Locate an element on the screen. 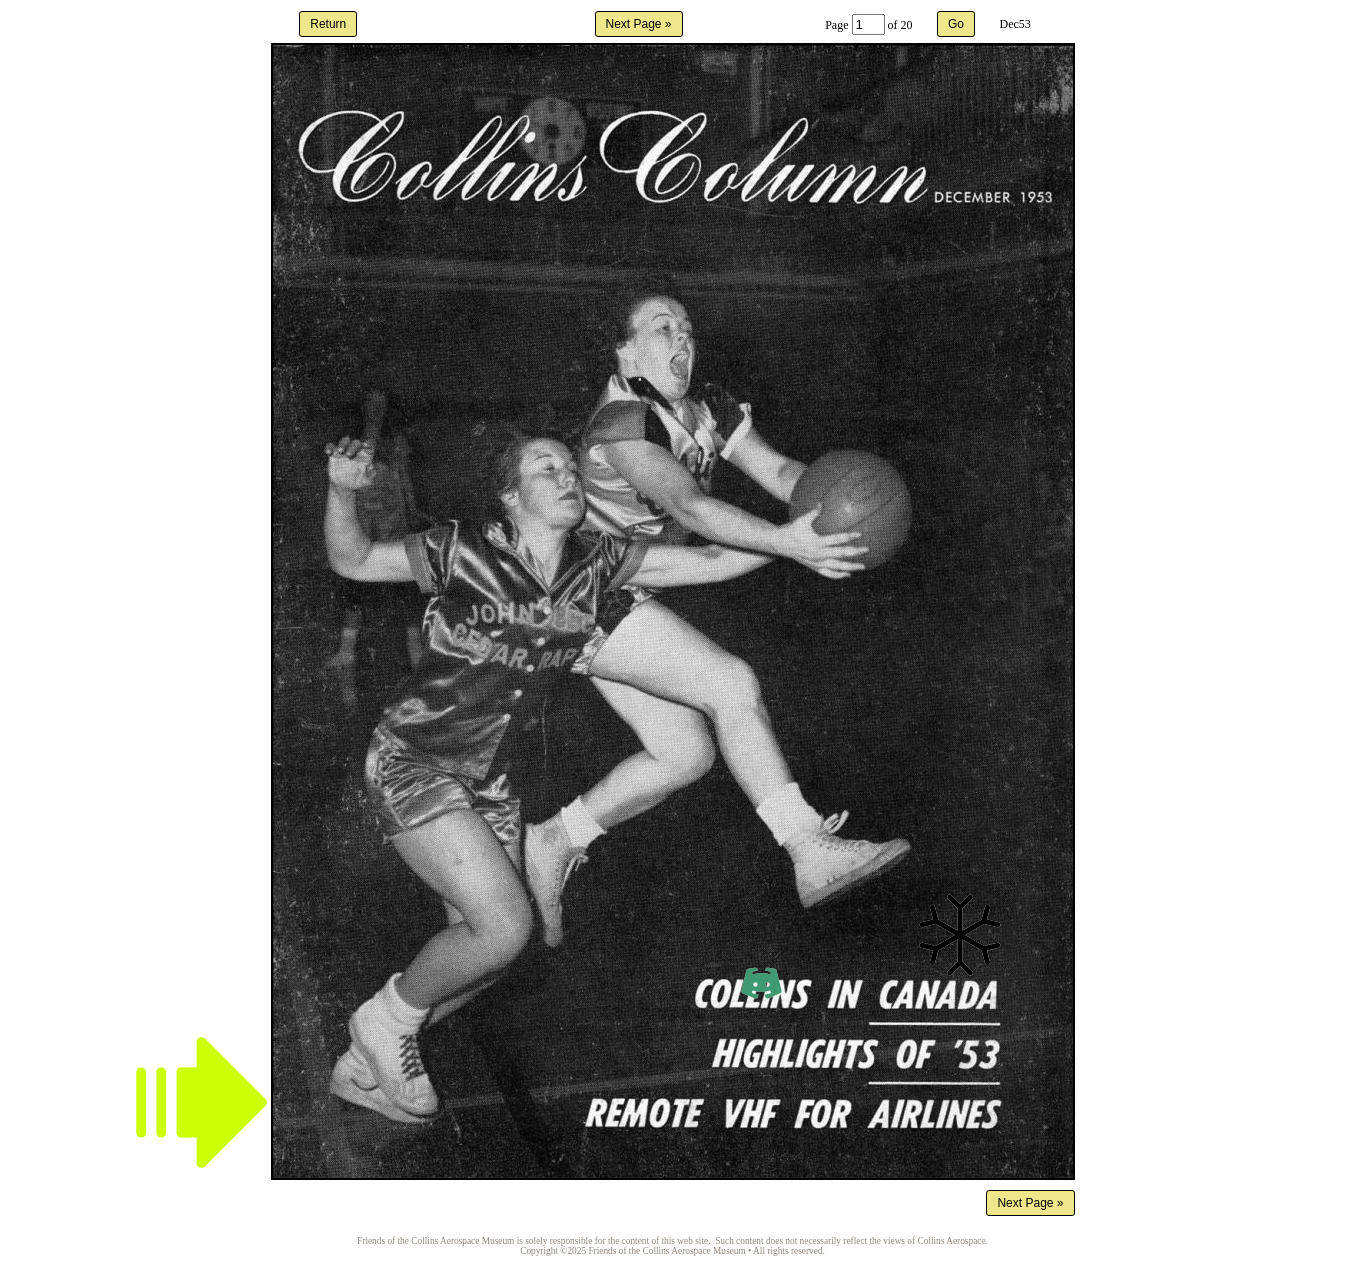 The height and width of the screenshot is (1266, 1345). skip forward or advance multiple steps is located at coordinates (196, 1102).